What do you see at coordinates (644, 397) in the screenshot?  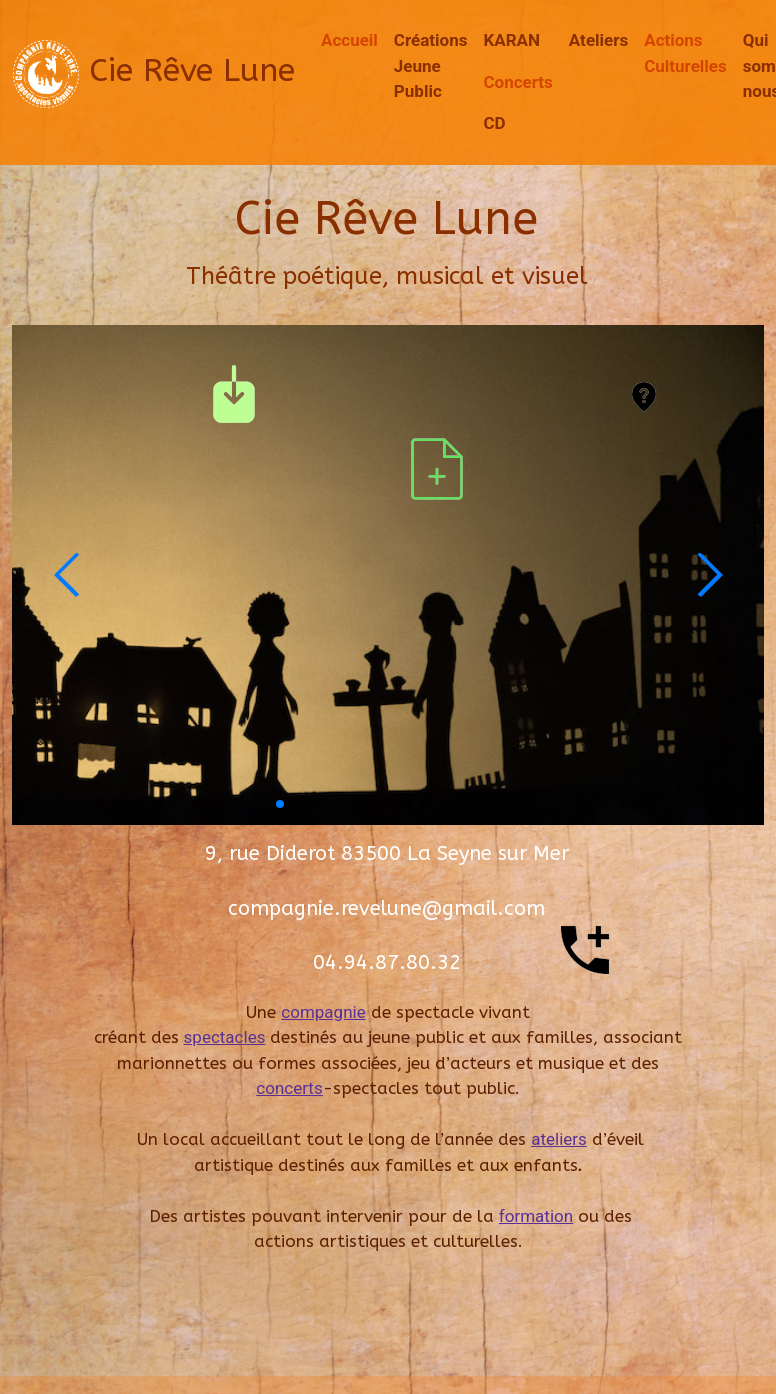 I see `unknown or unverified location` at bounding box center [644, 397].